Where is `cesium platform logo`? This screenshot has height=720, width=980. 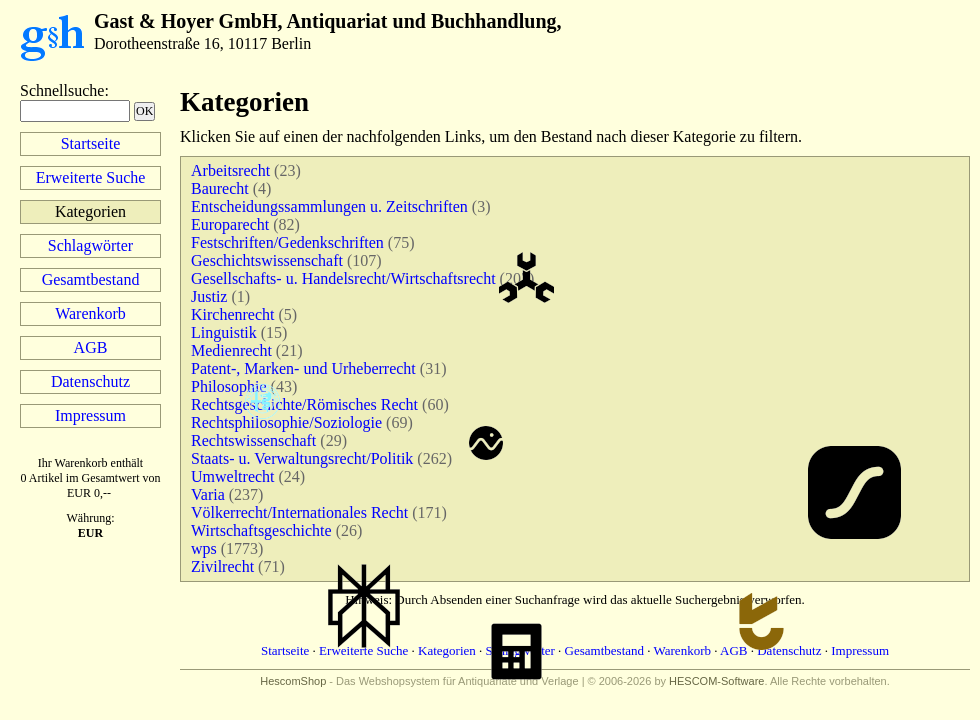
cesium platform logo is located at coordinates (486, 443).